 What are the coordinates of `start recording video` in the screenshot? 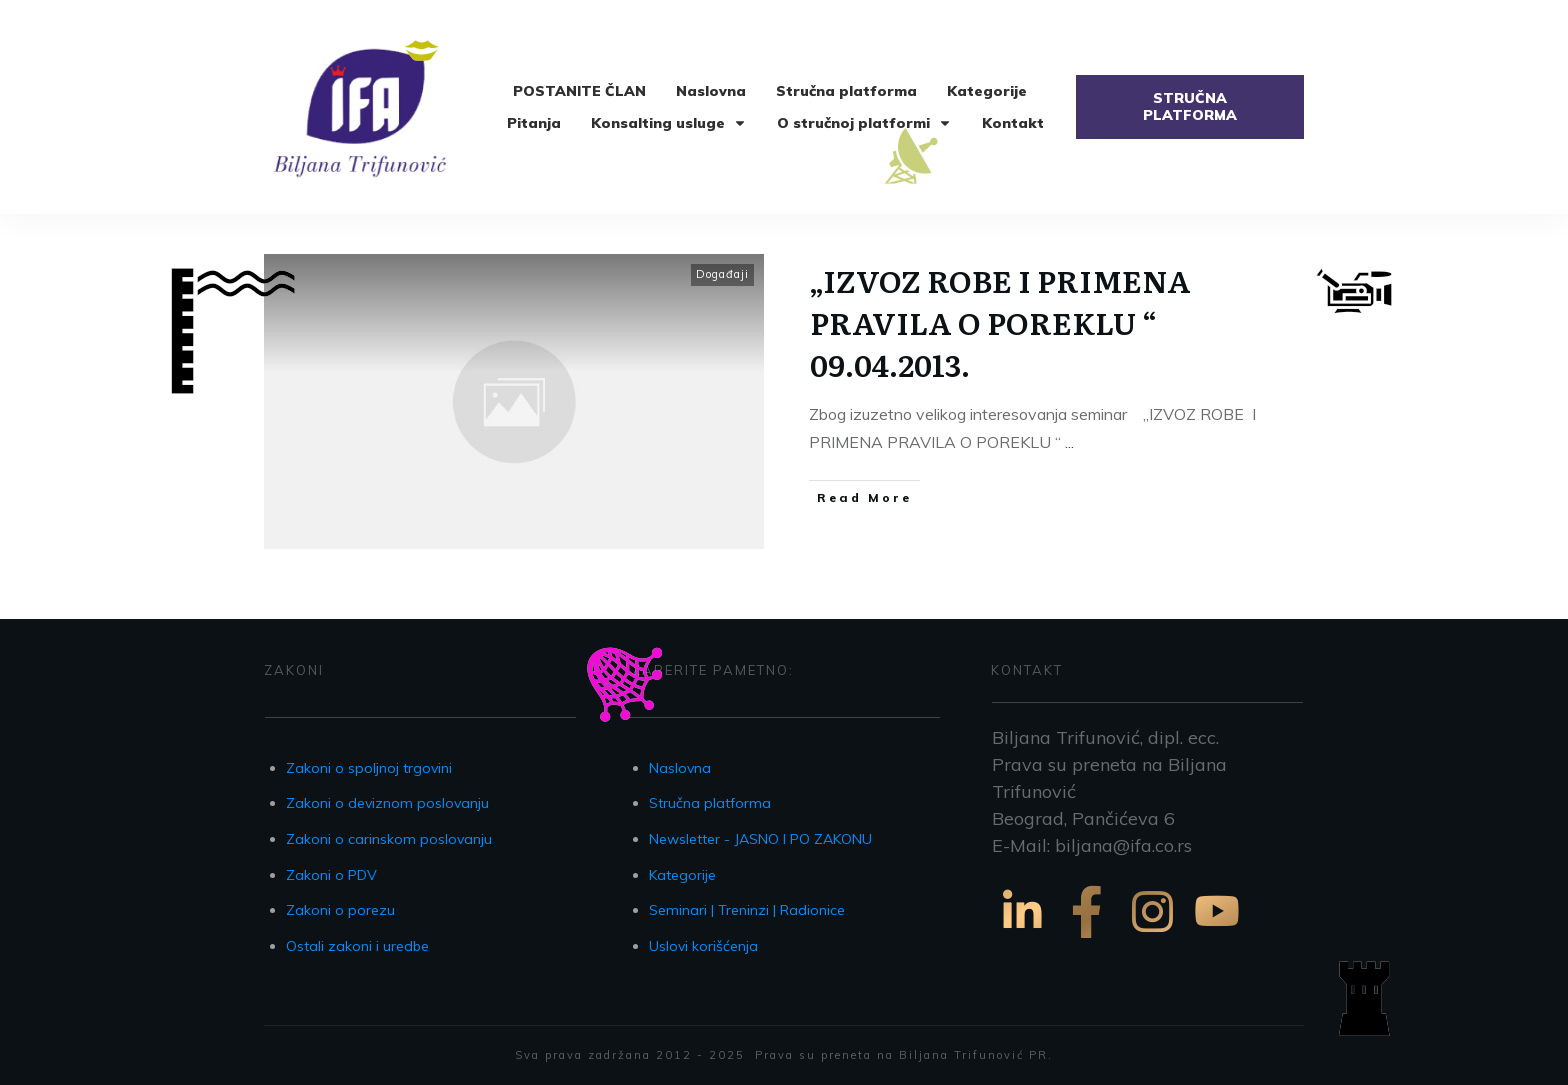 It's located at (1354, 291).